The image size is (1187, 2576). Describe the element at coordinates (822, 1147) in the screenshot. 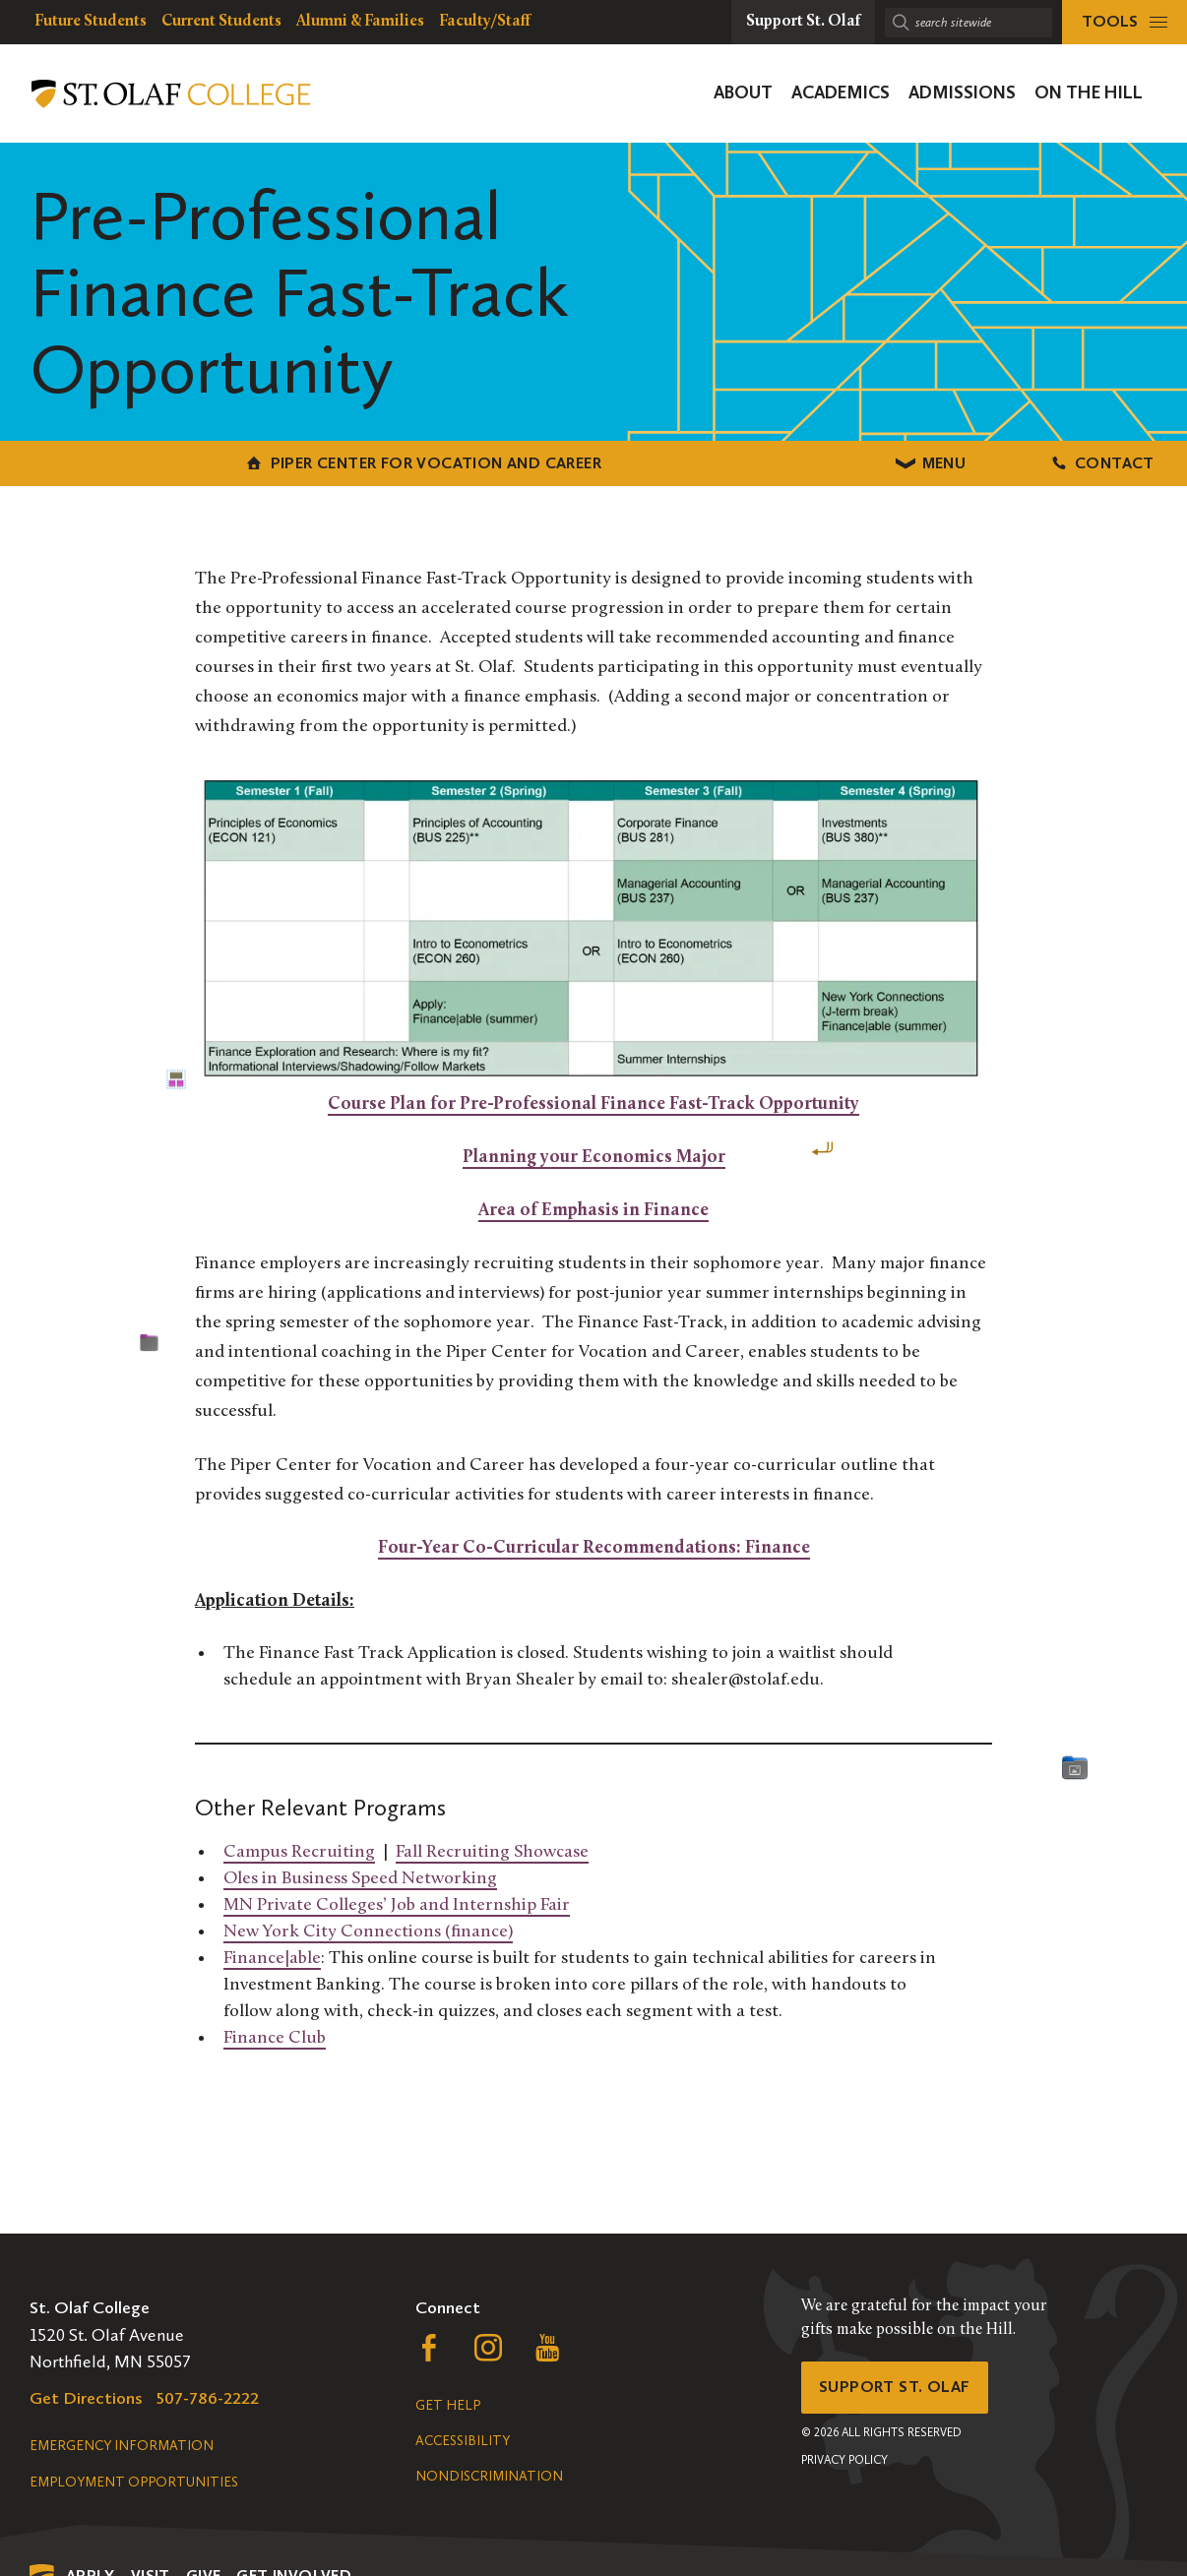

I see `reply to all recipients of an email` at that location.